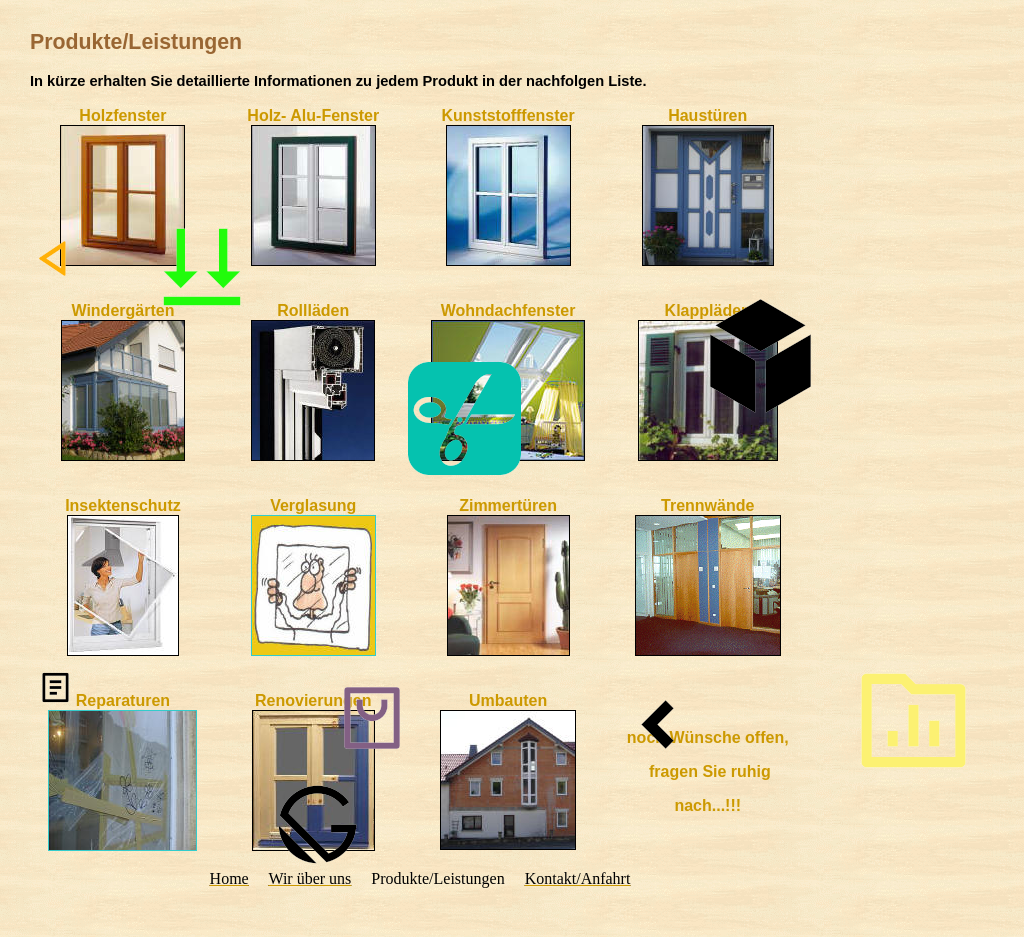 This screenshot has height=937, width=1024. What do you see at coordinates (56, 258) in the screenshot?
I see `play media in reverse` at bounding box center [56, 258].